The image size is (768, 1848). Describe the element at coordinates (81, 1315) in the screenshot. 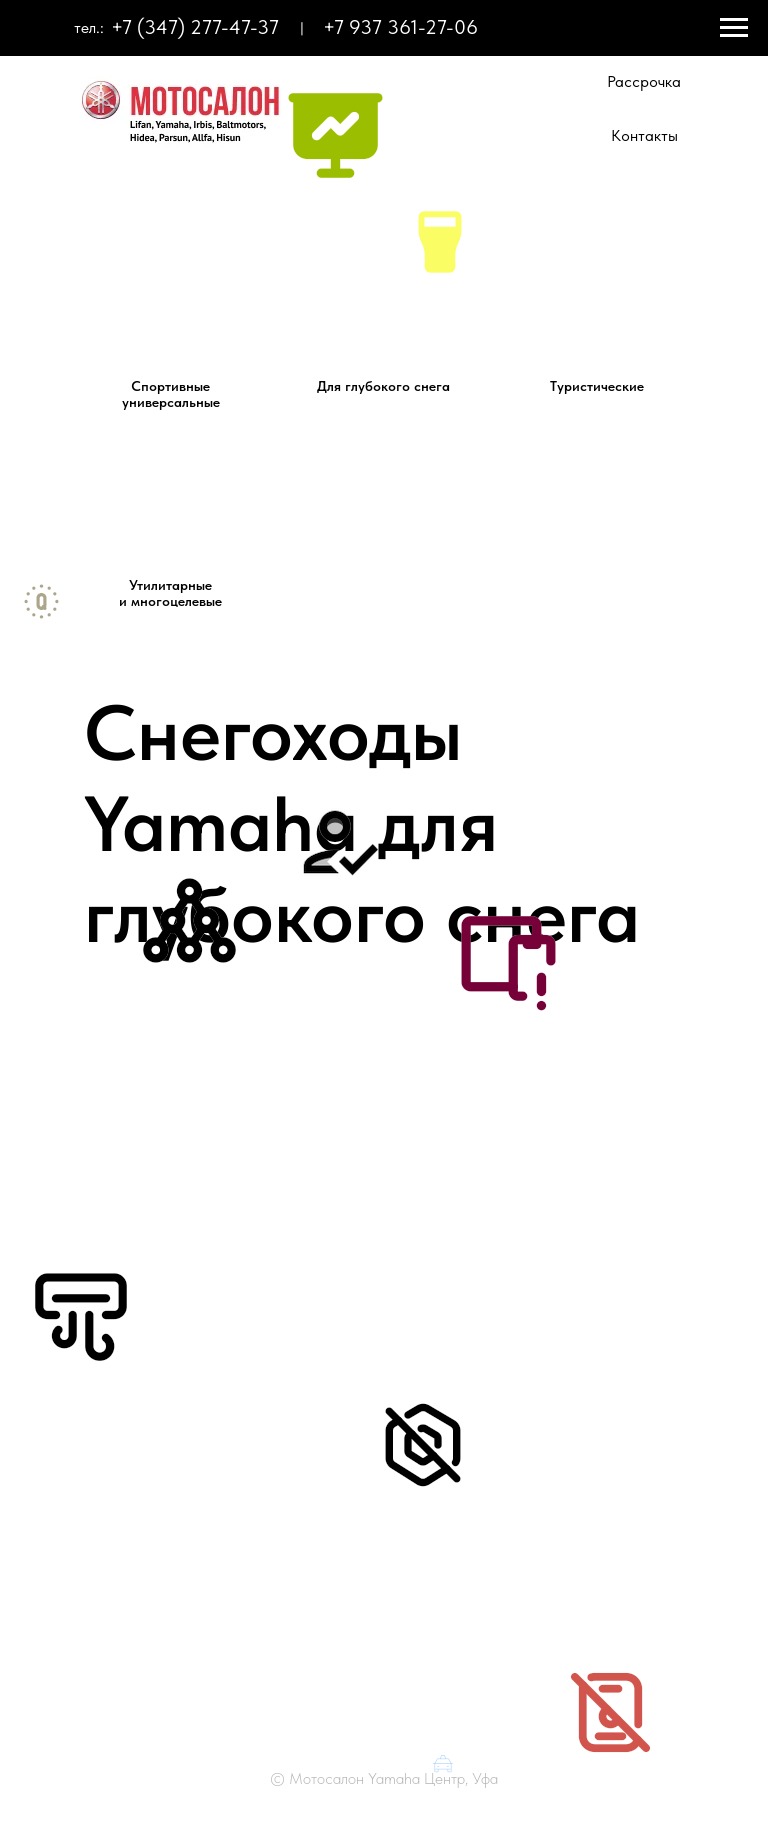

I see `adjust air conditioning or ventilation settings` at that location.